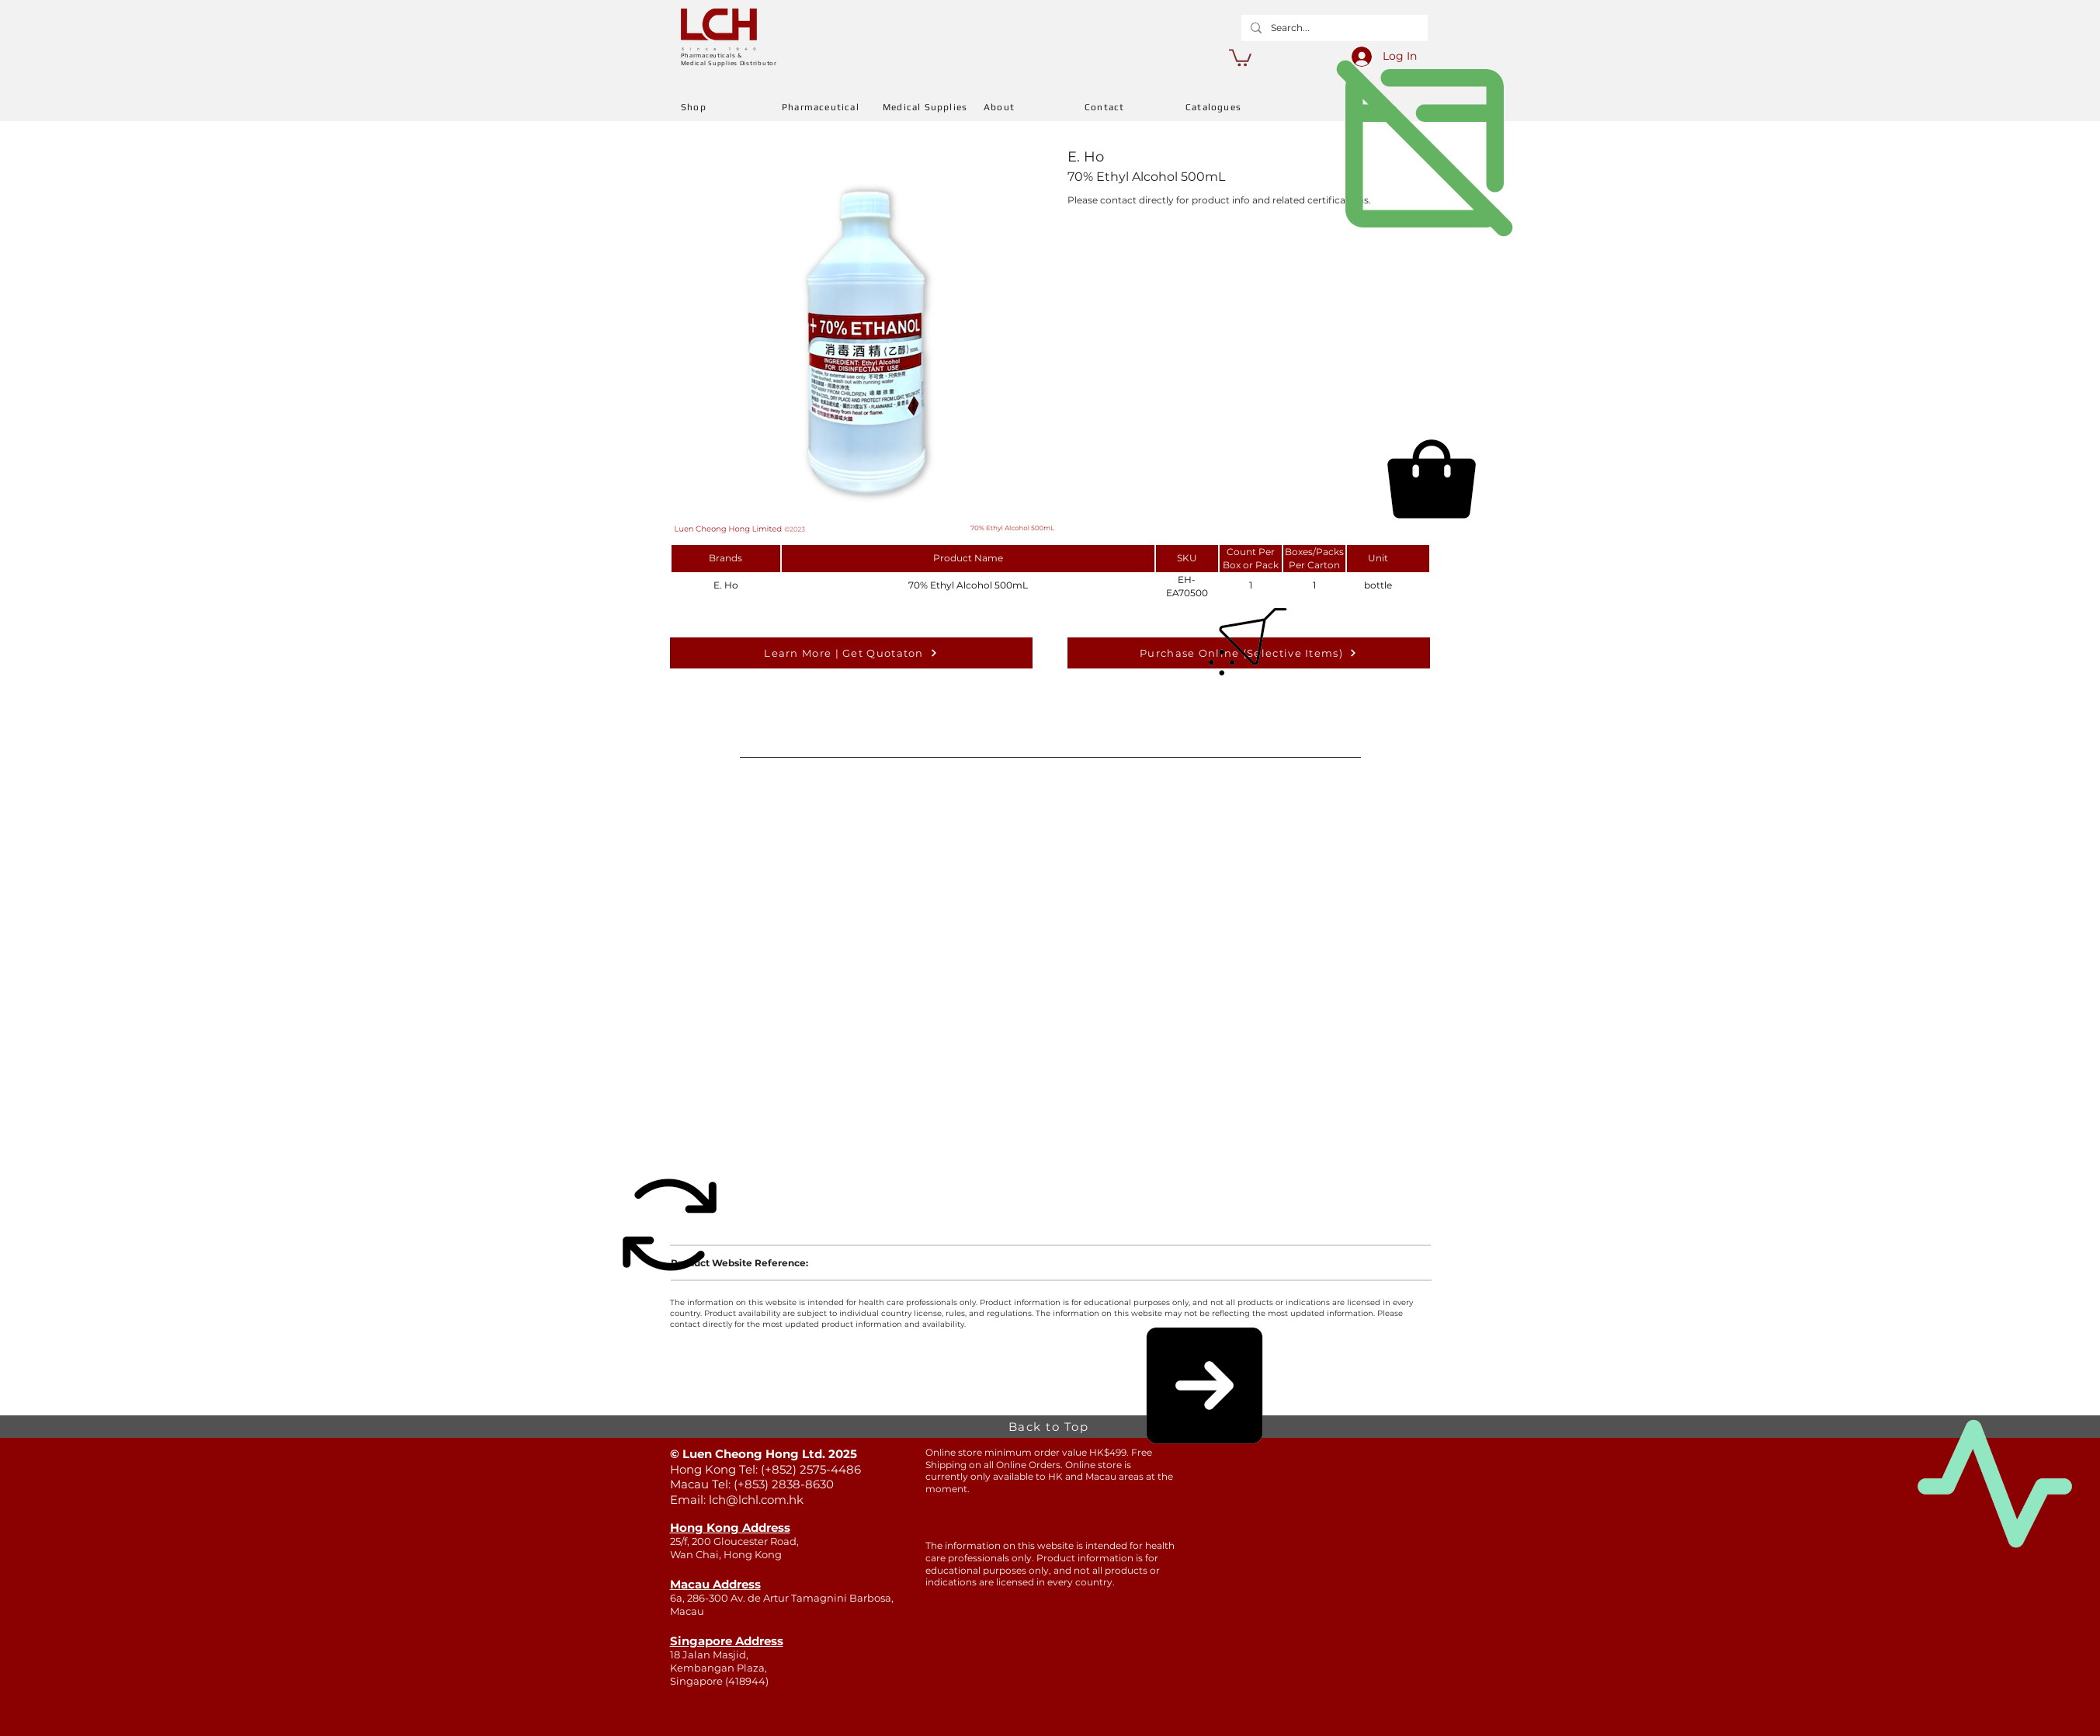 This screenshot has height=1736, width=2100. What do you see at coordinates (1994, 1486) in the screenshot?
I see `view health or heart rate data` at bounding box center [1994, 1486].